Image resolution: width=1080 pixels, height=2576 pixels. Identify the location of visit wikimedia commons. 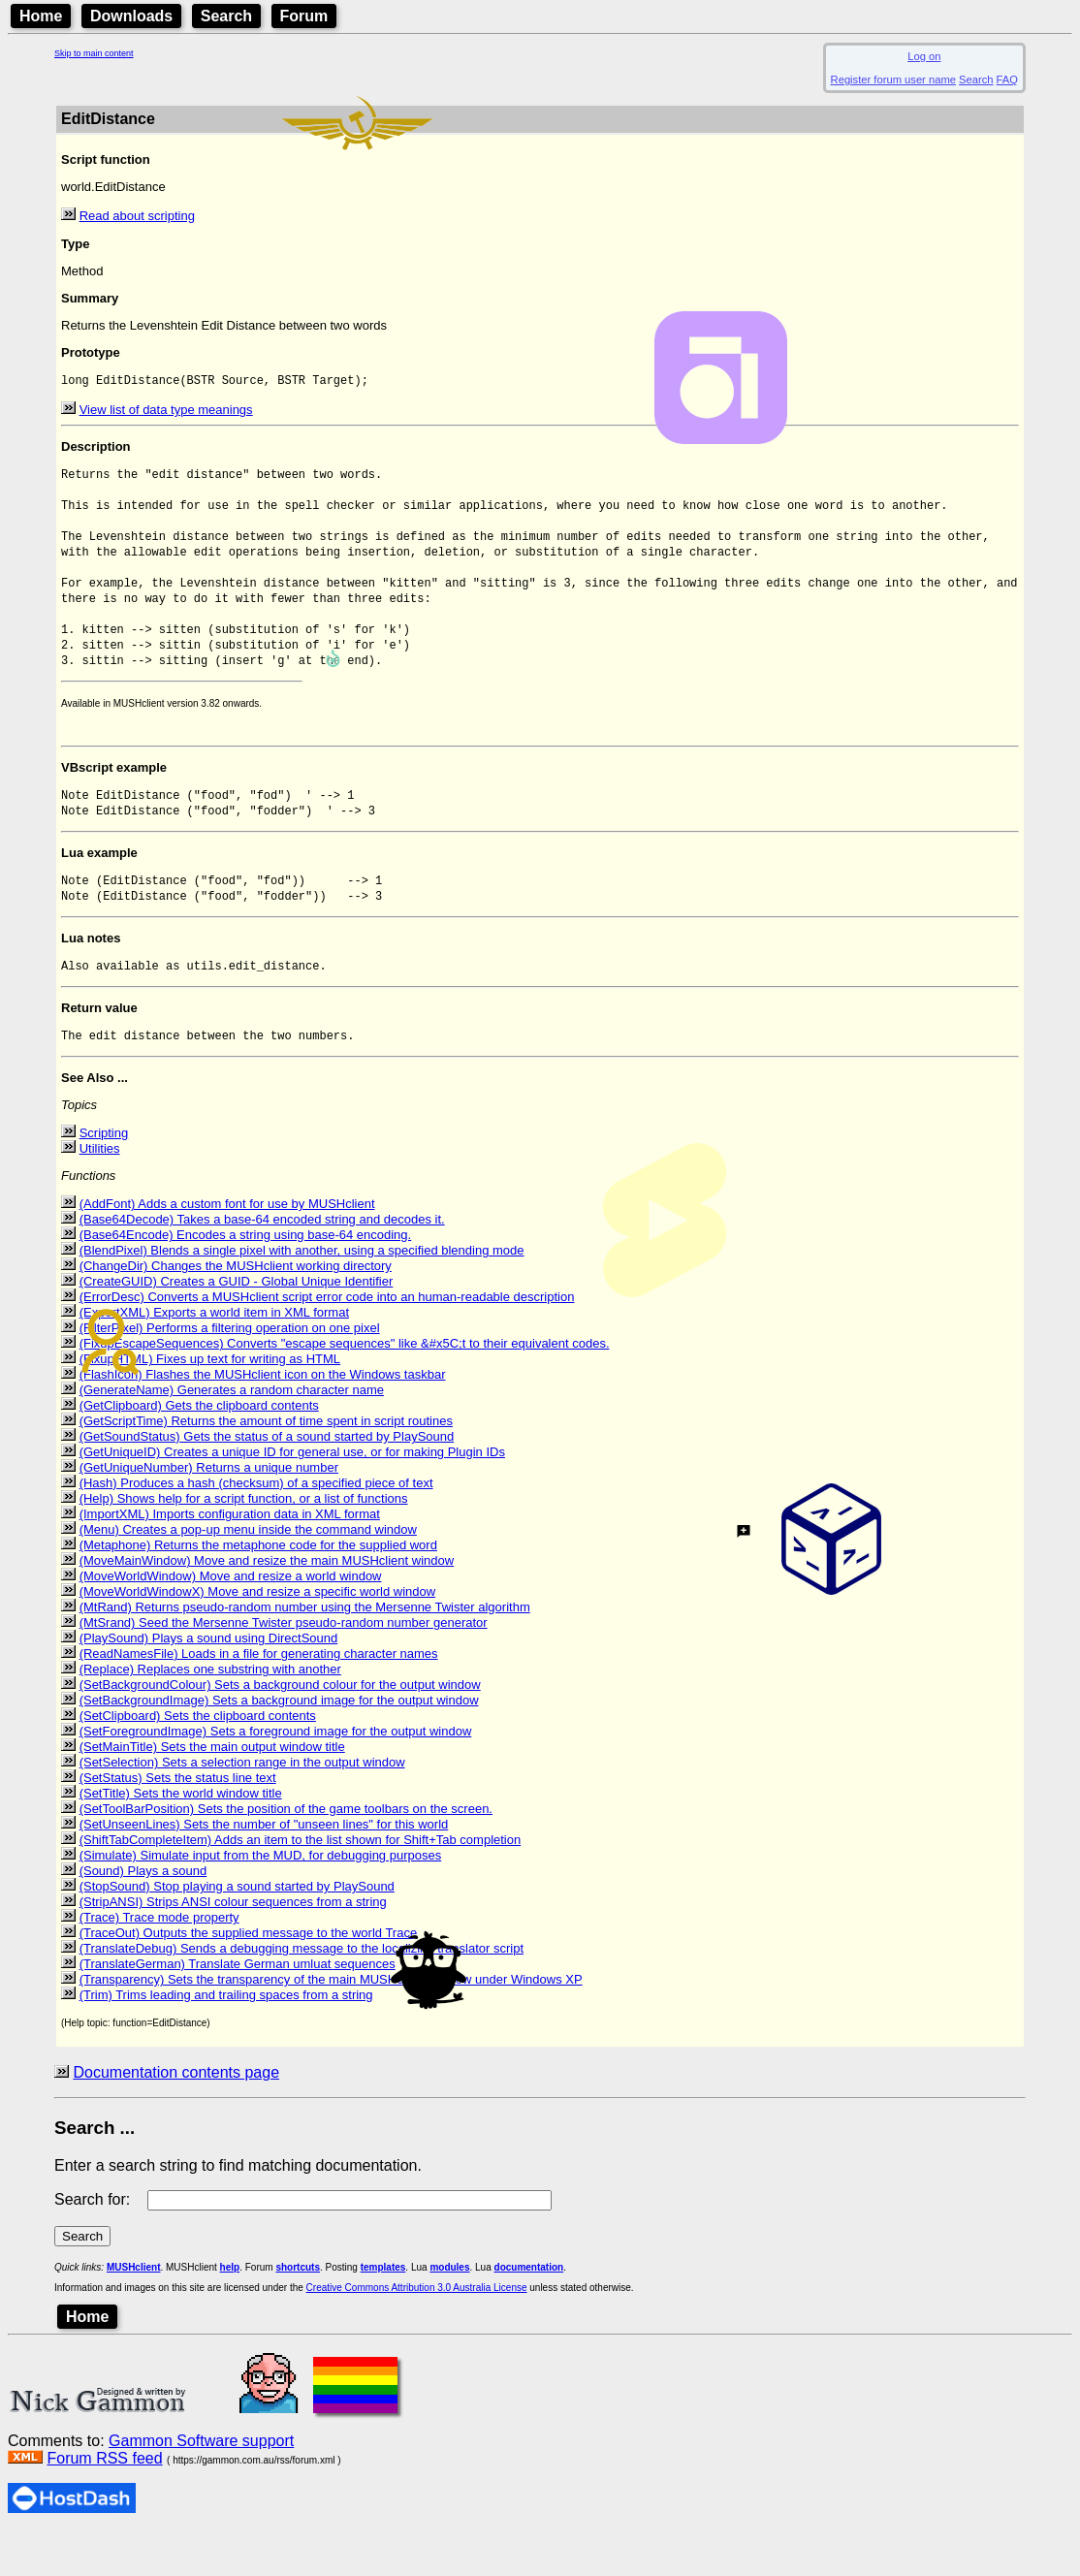
(333, 657).